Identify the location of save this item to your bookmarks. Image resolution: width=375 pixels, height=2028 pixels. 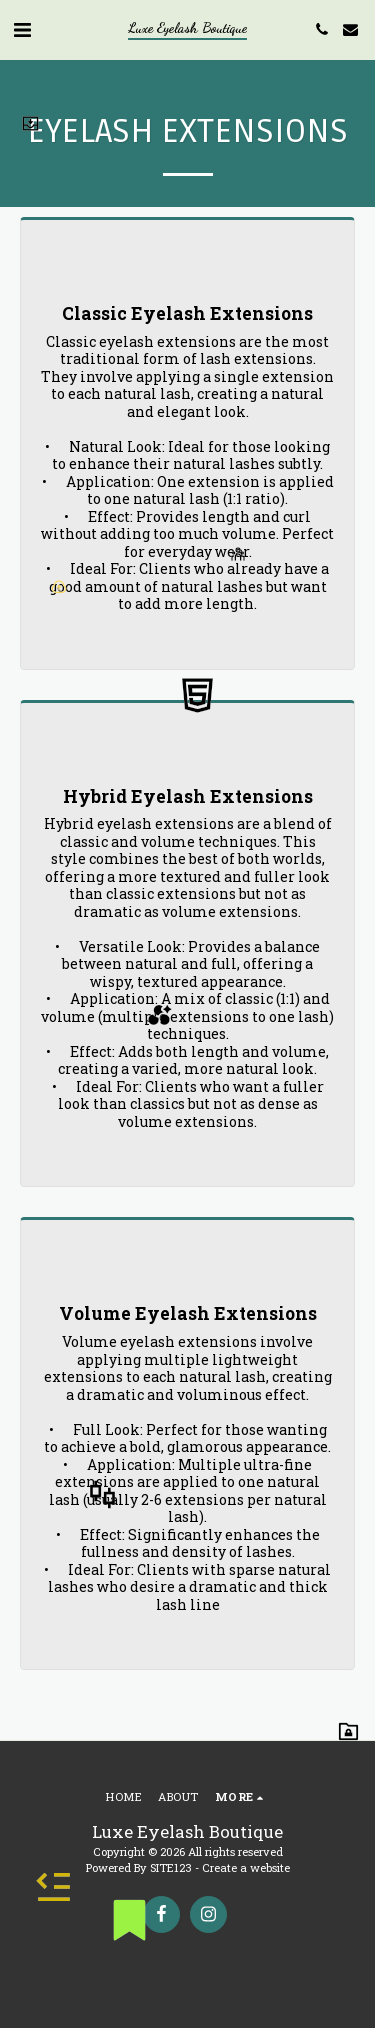
(129, 1919).